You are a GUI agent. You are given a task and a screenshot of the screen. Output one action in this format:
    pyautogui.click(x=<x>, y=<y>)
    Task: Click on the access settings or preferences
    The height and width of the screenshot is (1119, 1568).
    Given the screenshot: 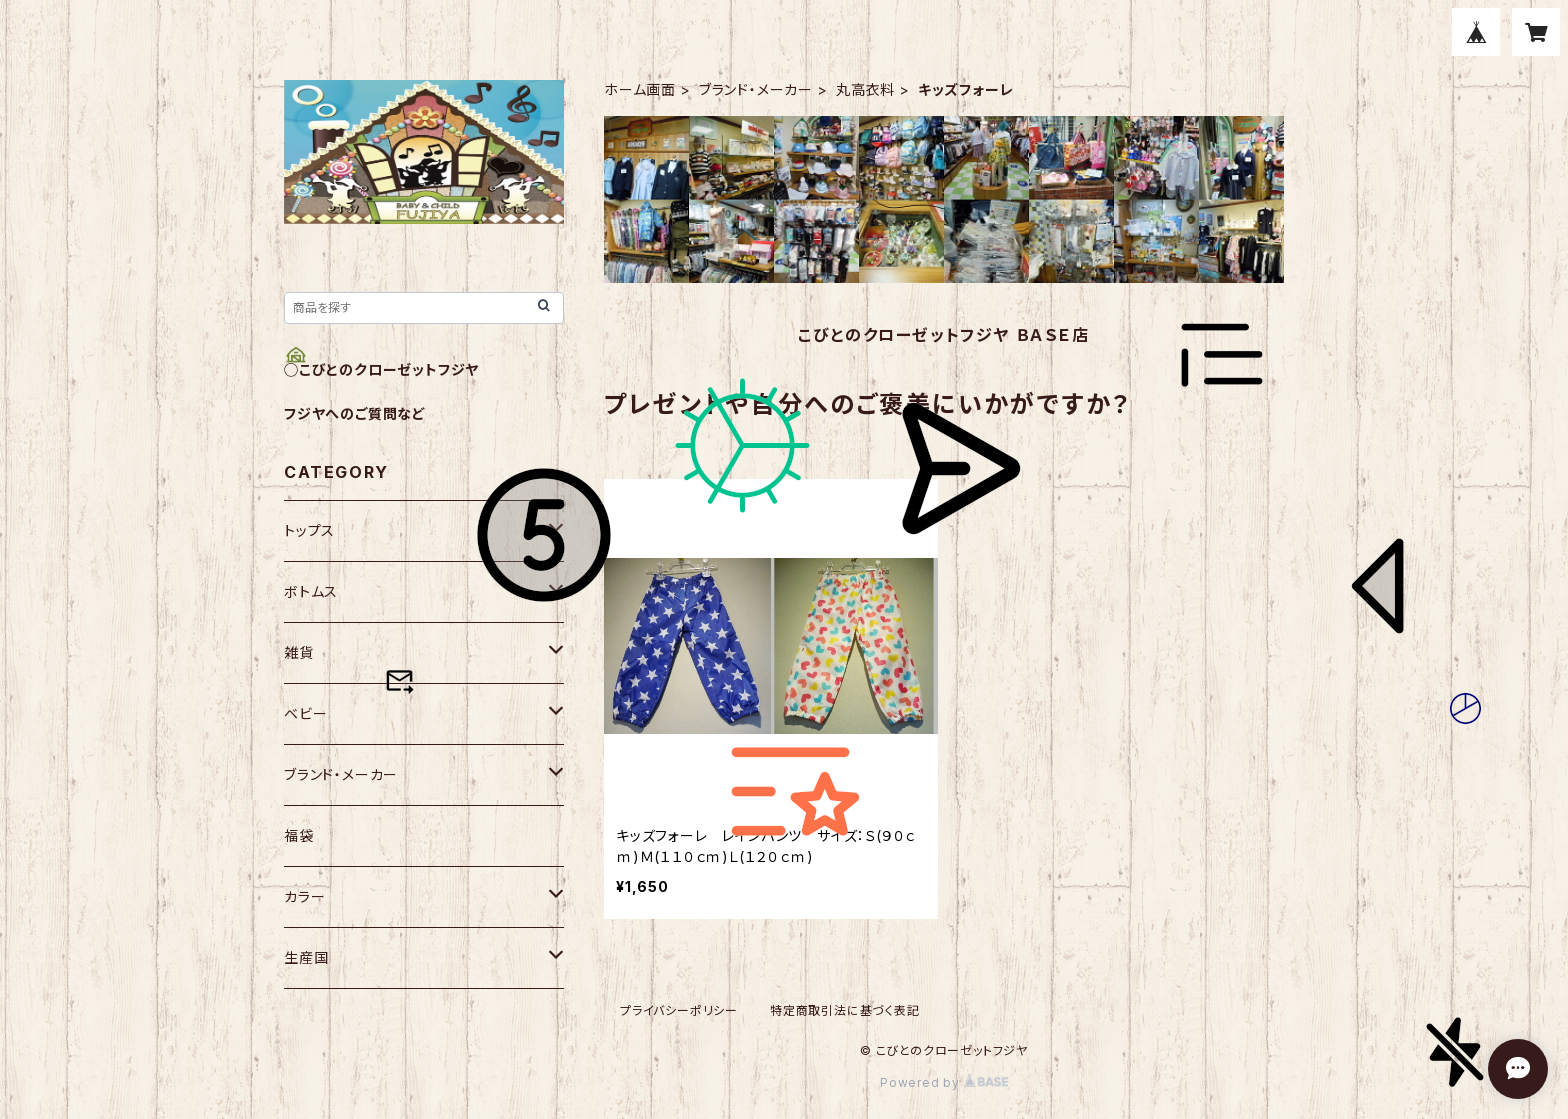 What is the action you would take?
    pyautogui.click(x=742, y=445)
    